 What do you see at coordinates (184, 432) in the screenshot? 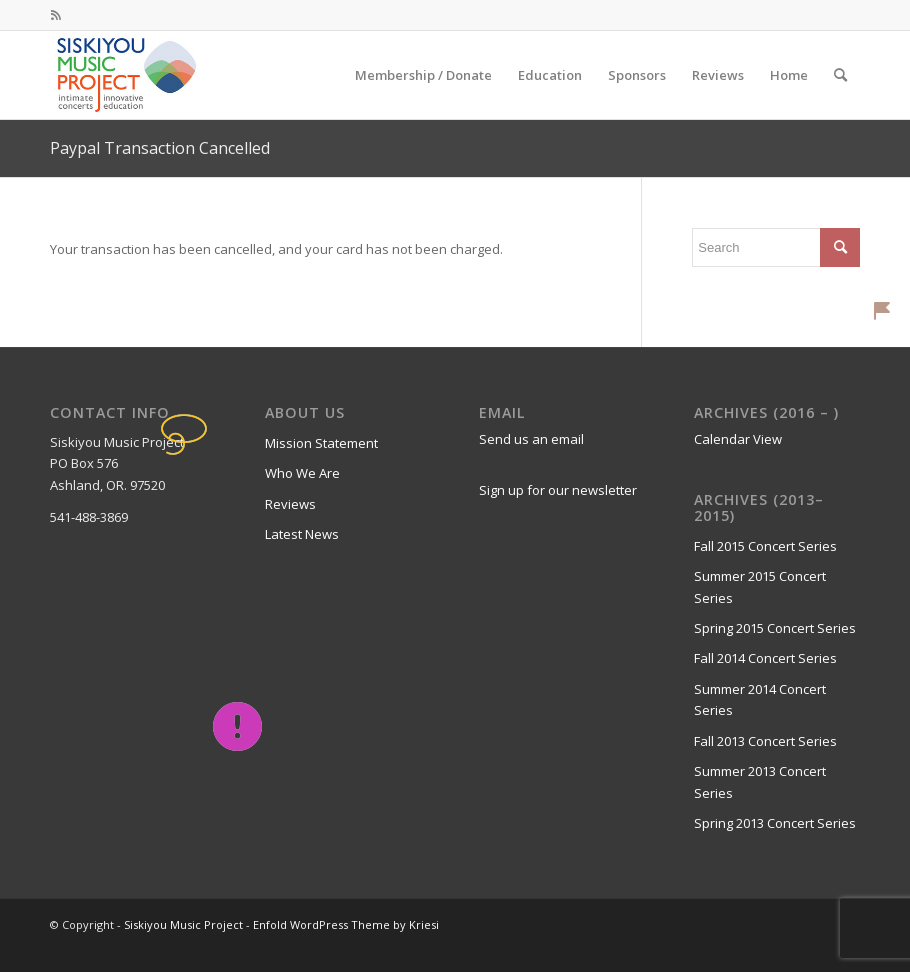
I see `freeform selection tool` at bounding box center [184, 432].